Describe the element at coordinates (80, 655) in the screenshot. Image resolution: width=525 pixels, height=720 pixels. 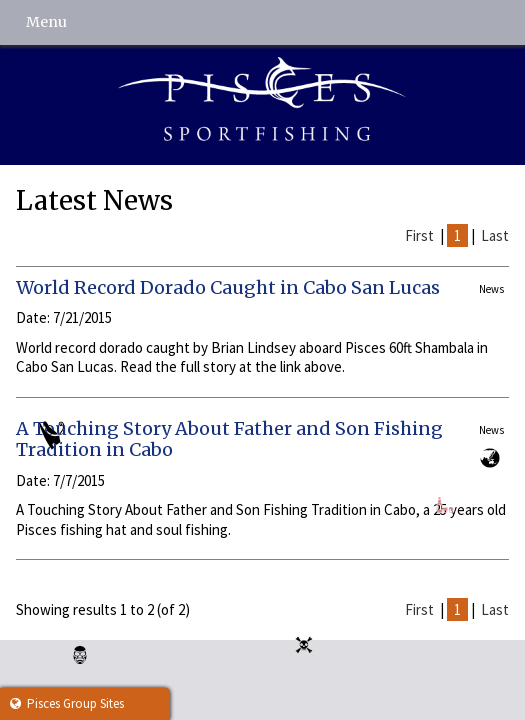
I see `select a wrestler character or avatar` at that location.